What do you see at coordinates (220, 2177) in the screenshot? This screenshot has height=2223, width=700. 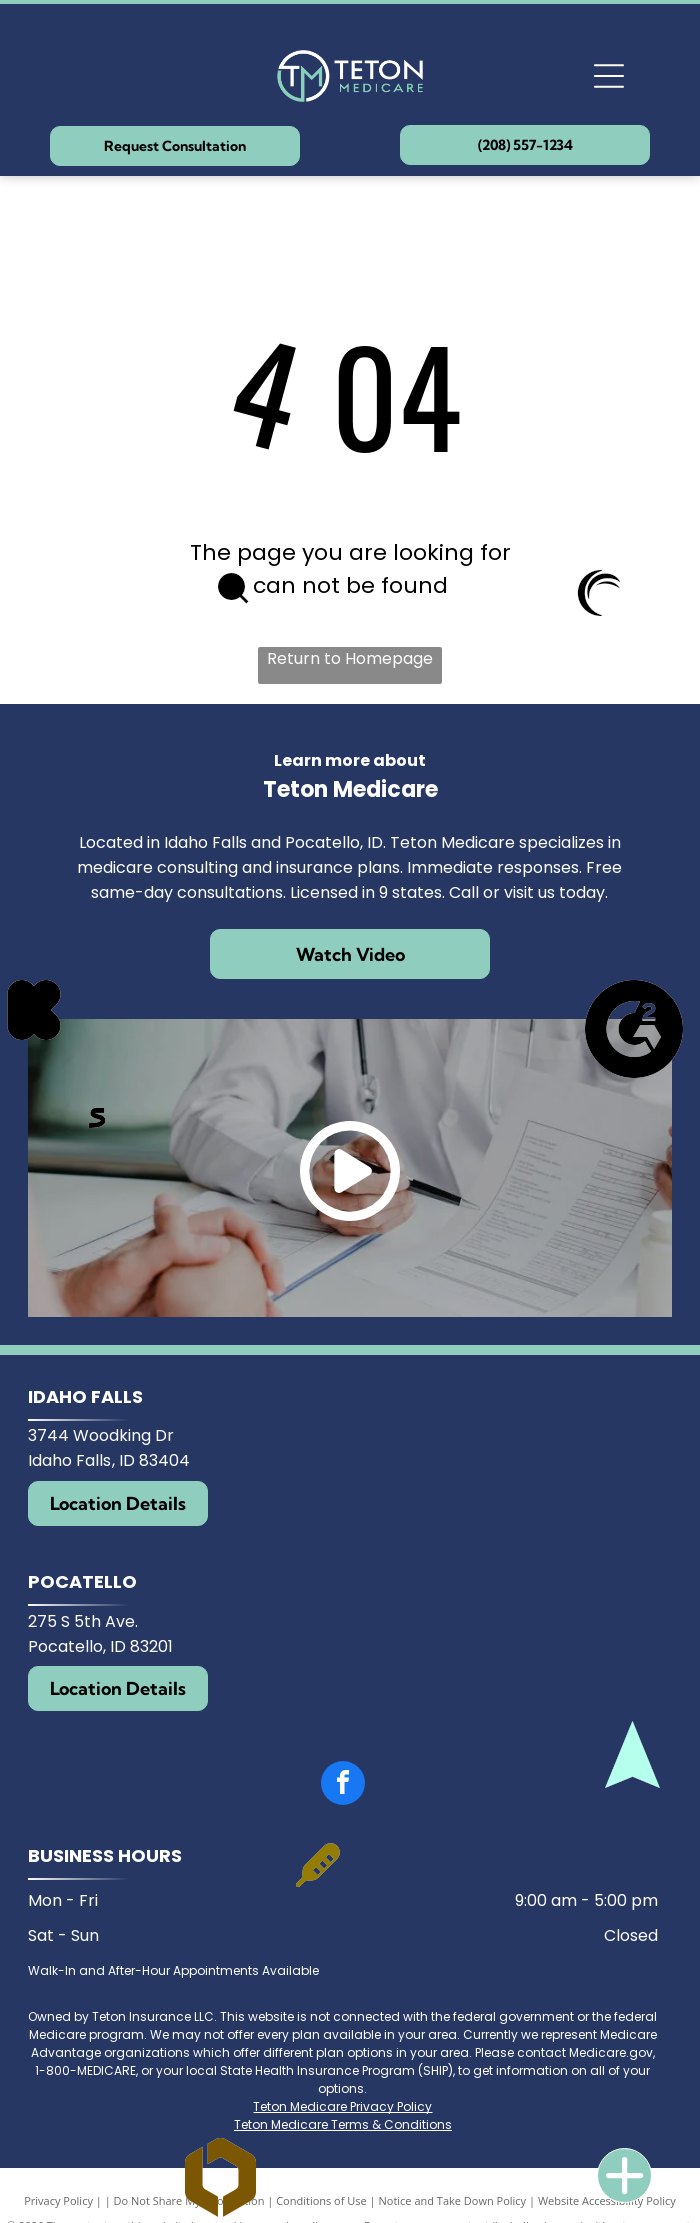 I see `opslevel logo` at bounding box center [220, 2177].